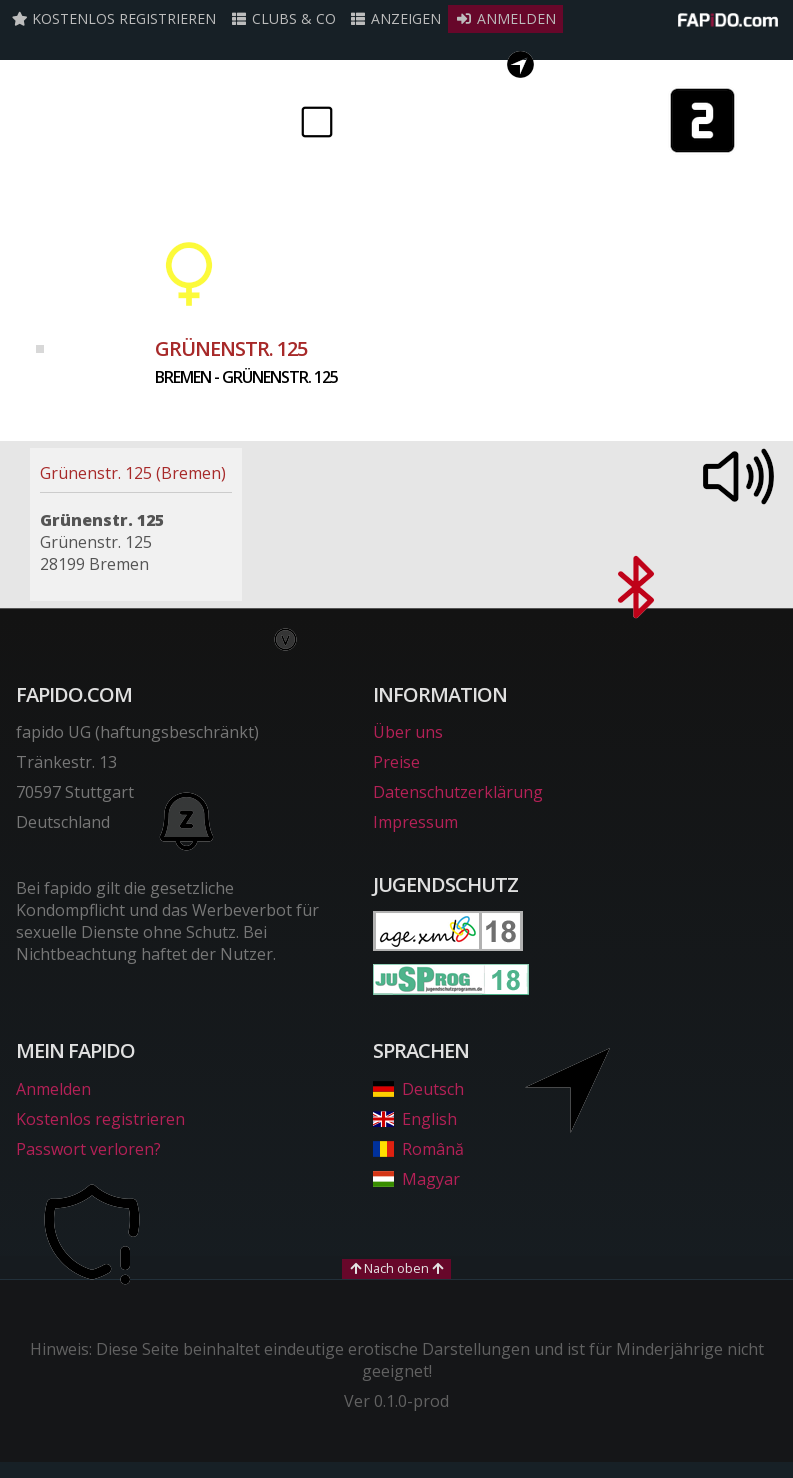  Describe the element at coordinates (738, 476) in the screenshot. I see `adjust or increase audio volume` at that location.